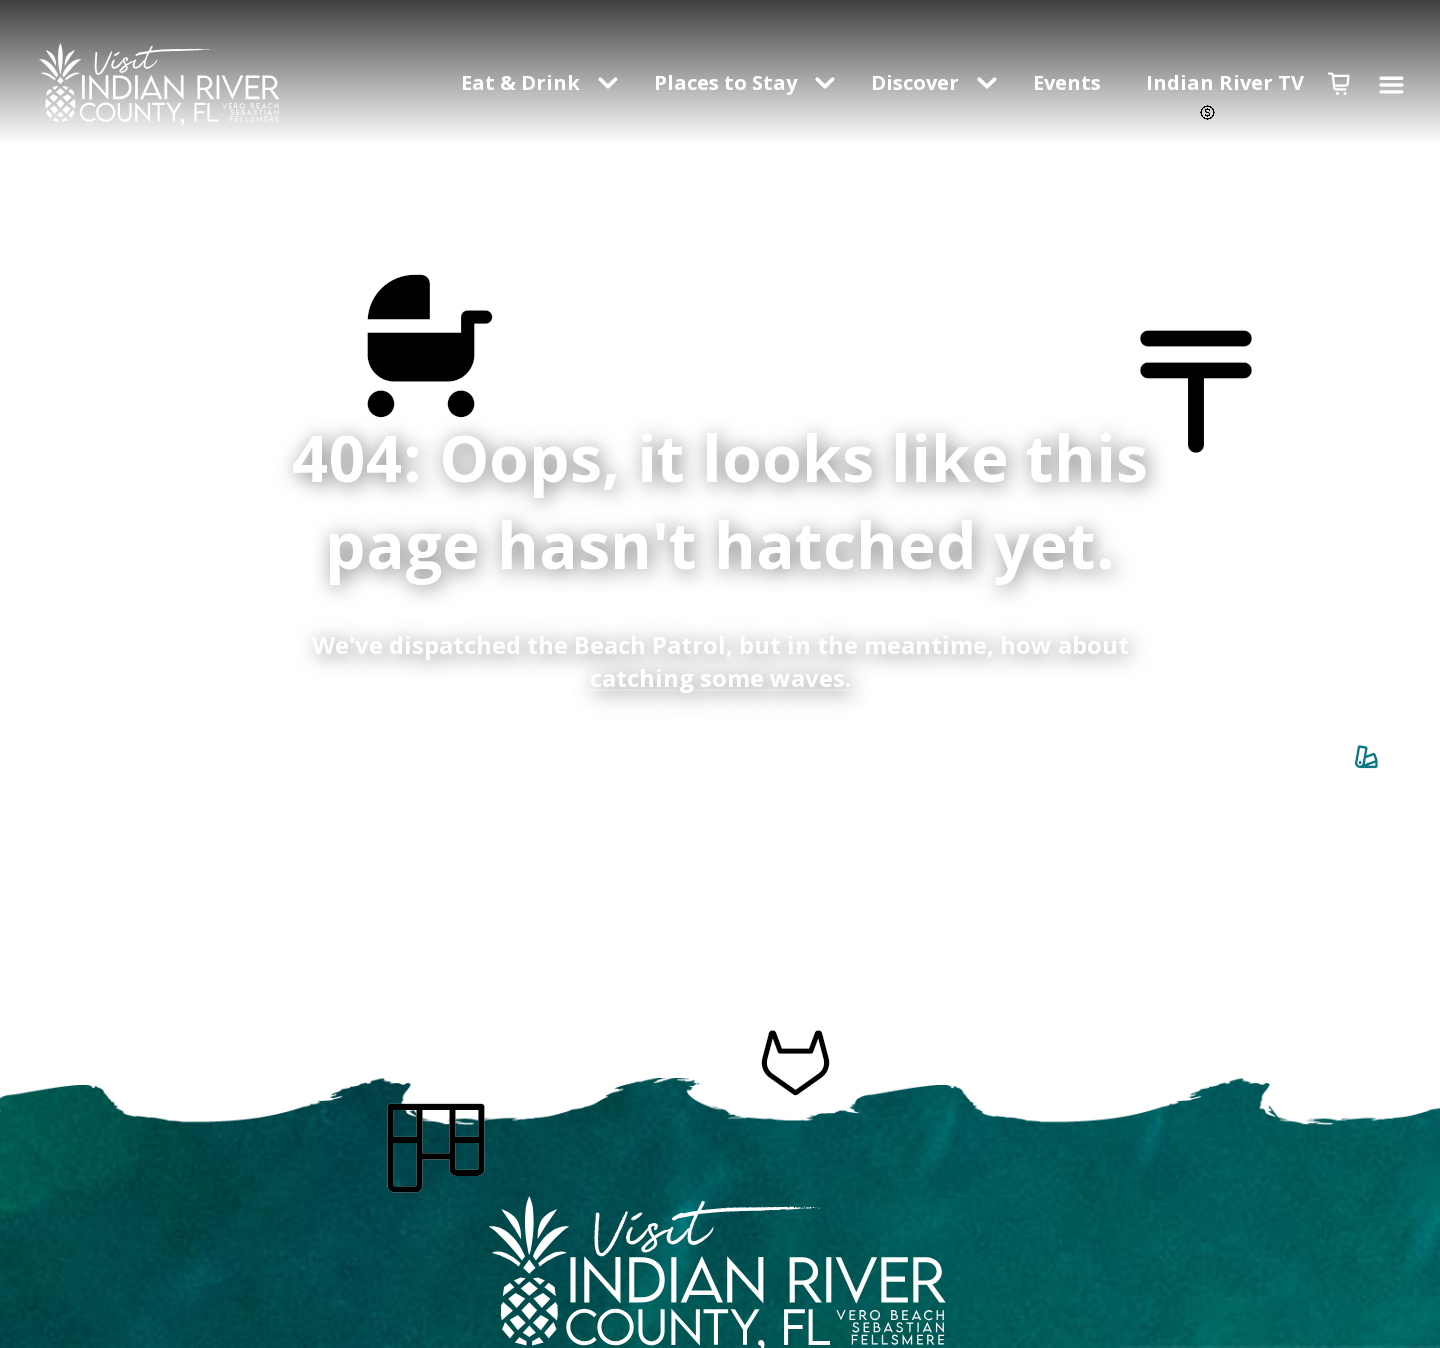  Describe the element at coordinates (795, 1061) in the screenshot. I see `open GitLab repository` at that location.